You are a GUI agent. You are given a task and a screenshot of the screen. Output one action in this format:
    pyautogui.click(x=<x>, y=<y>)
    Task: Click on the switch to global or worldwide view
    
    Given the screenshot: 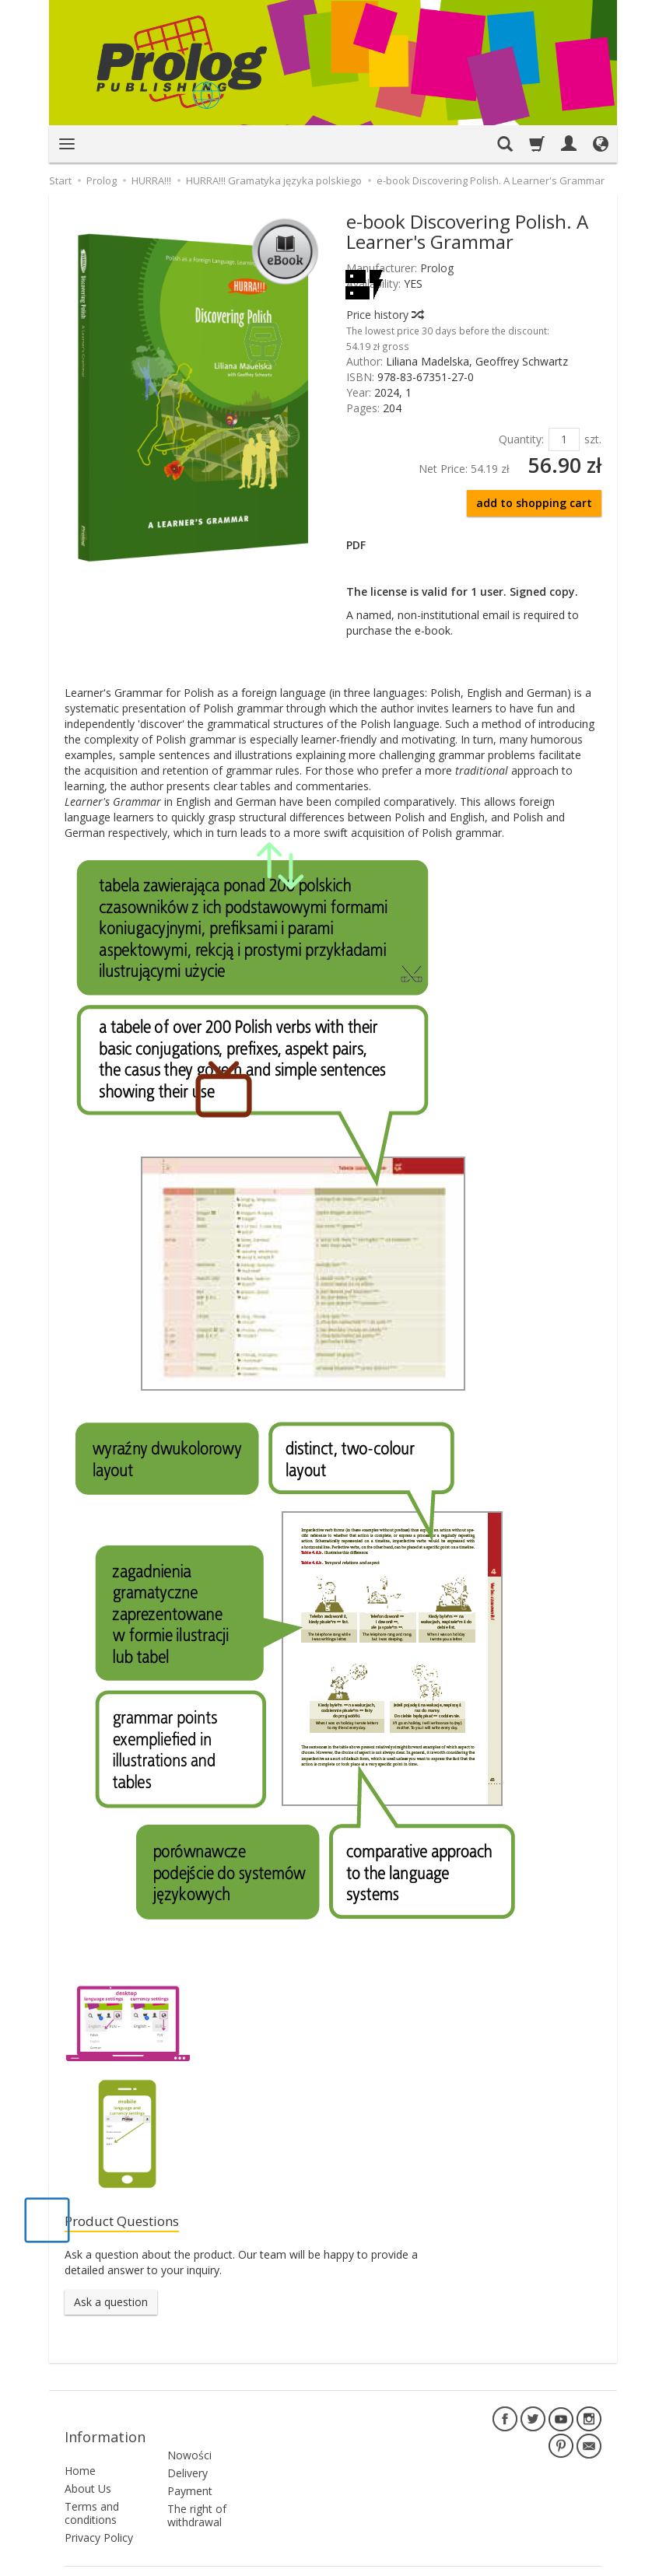 What is the action you would take?
    pyautogui.click(x=206, y=95)
    